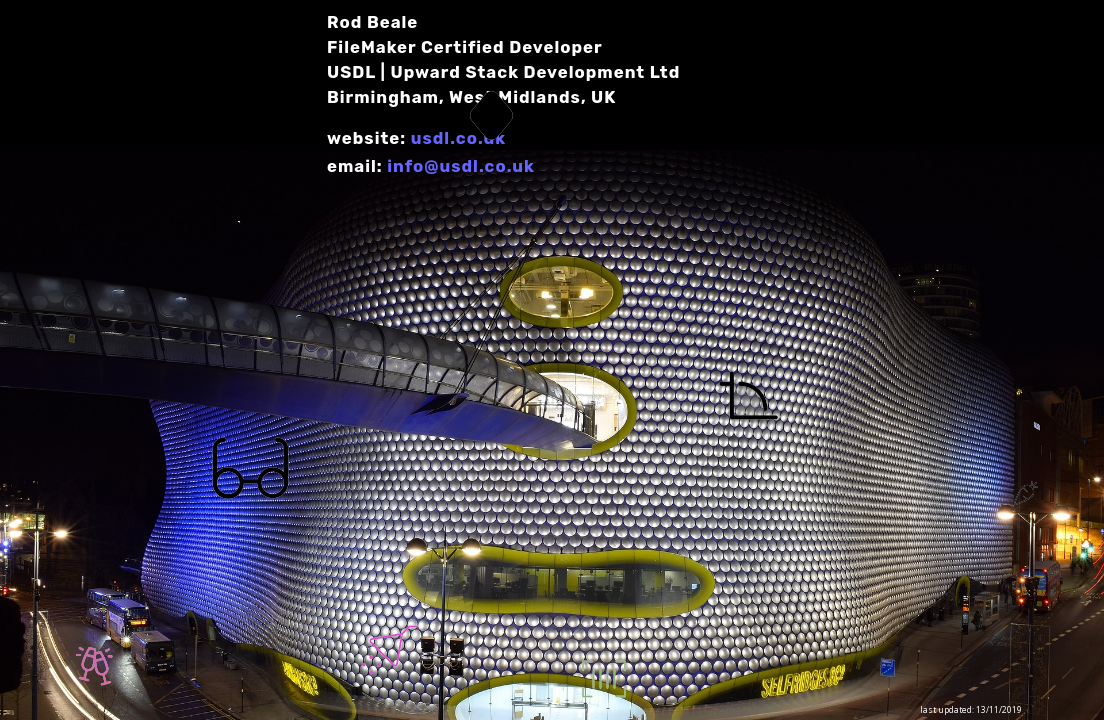  What do you see at coordinates (1025, 493) in the screenshot?
I see `browse vegetable or produce category` at bounding box center [1025, 493].